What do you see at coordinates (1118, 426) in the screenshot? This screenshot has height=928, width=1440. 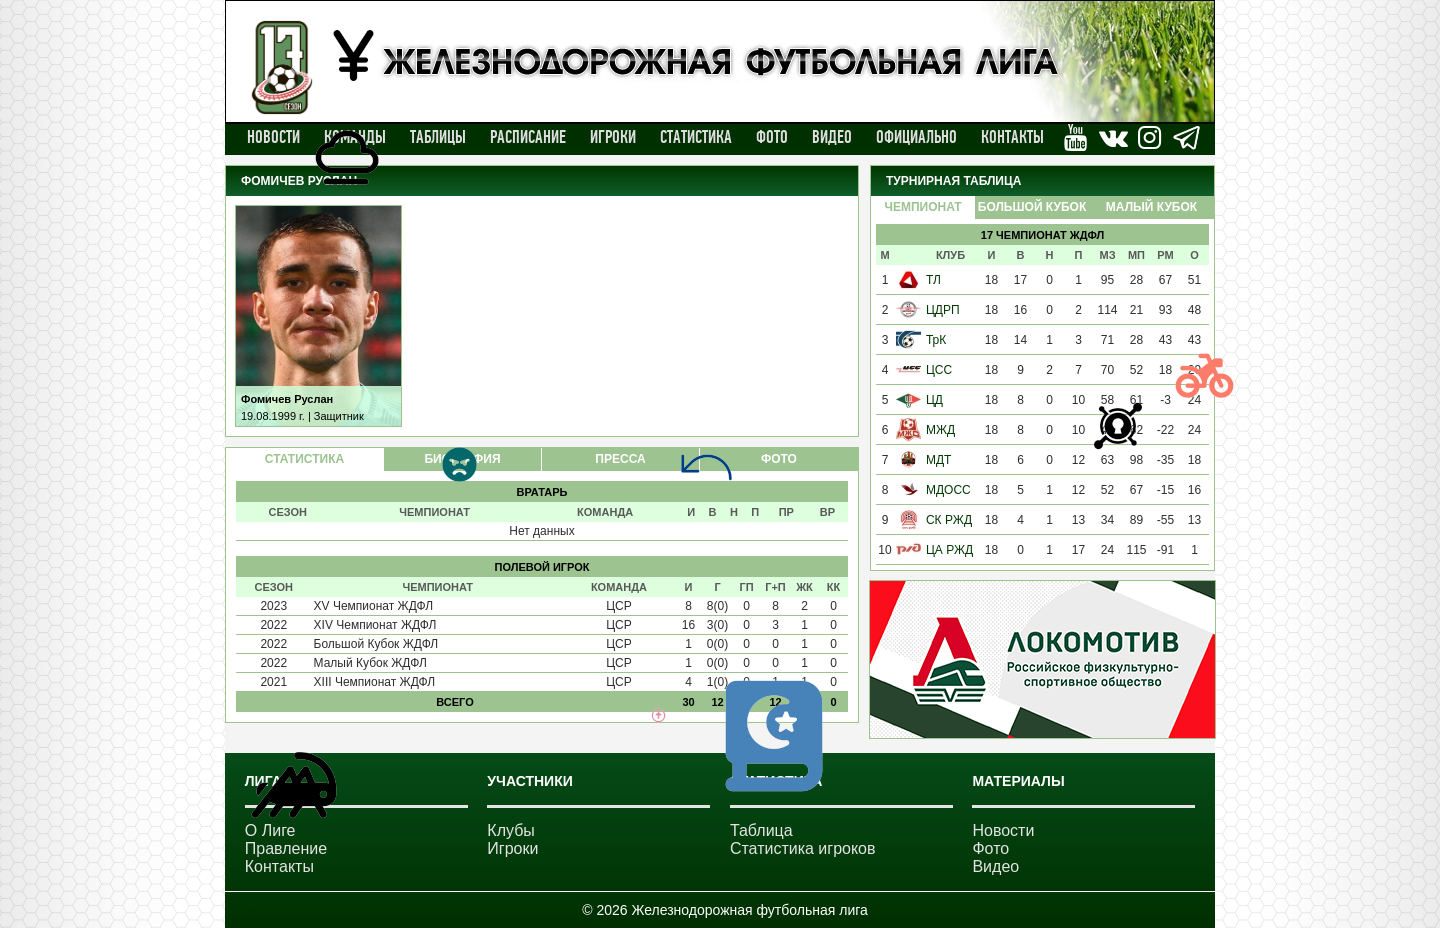 I see `keycdn logo - a content delivery network service` at bounding box center [1118, 426].